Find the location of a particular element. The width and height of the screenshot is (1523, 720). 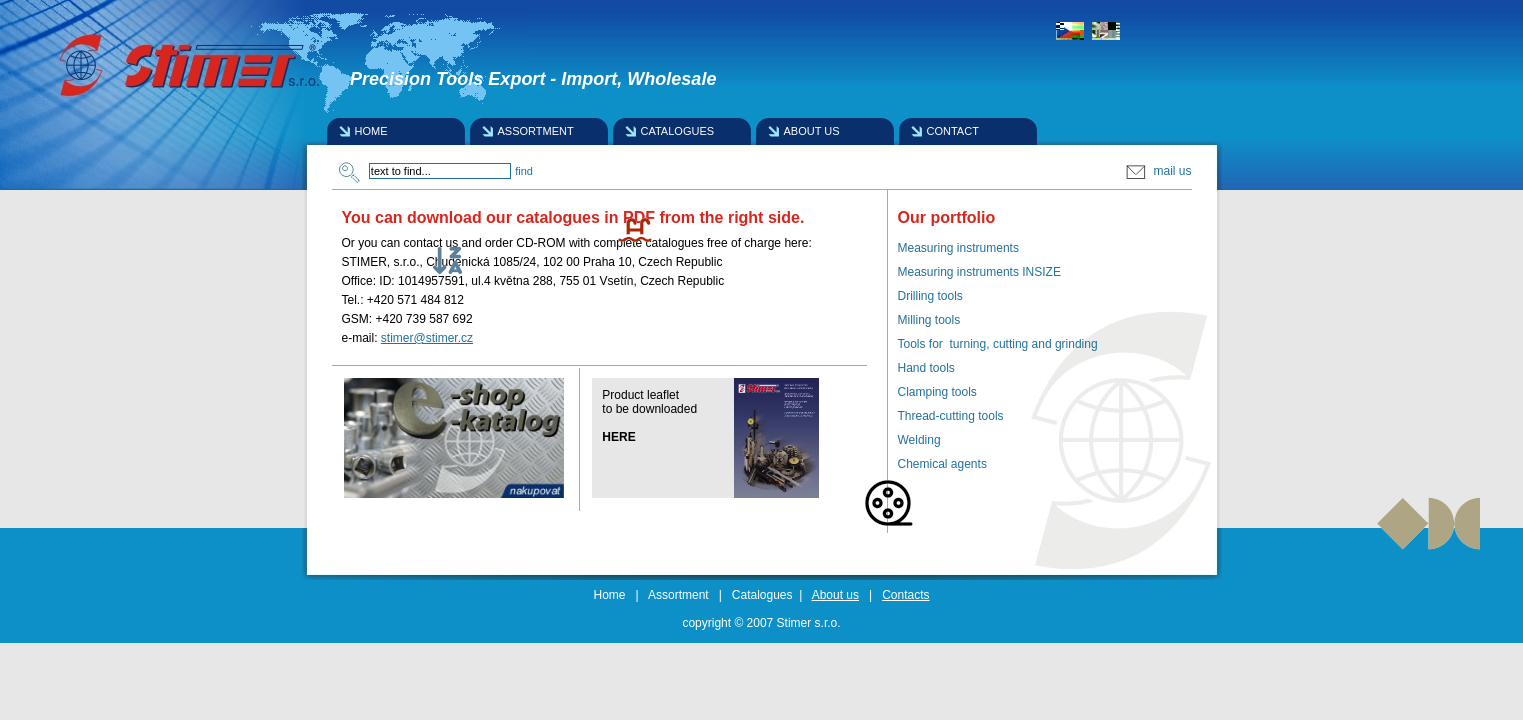

indicates swimming pool amenity available is located at coordinates (635, 230).